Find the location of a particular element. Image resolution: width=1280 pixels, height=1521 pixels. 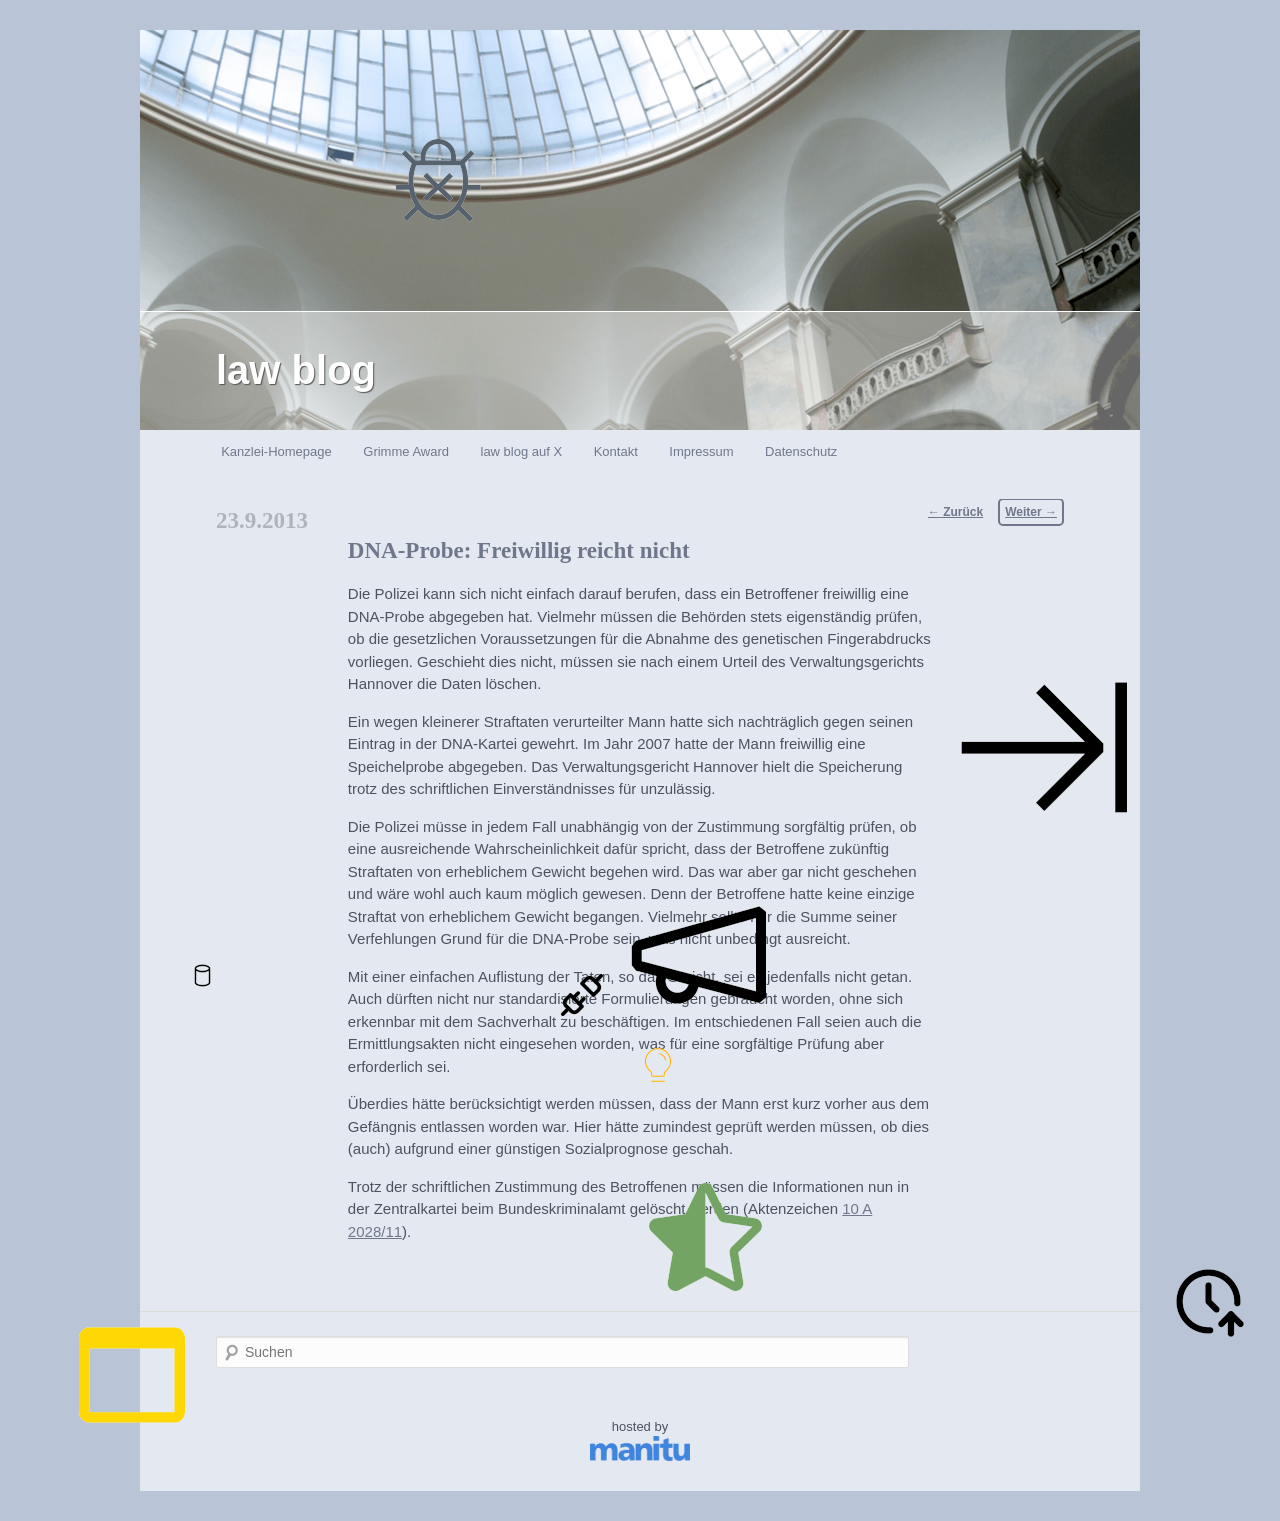

make an announcement or broadcast is located at coordinates (696, 953).